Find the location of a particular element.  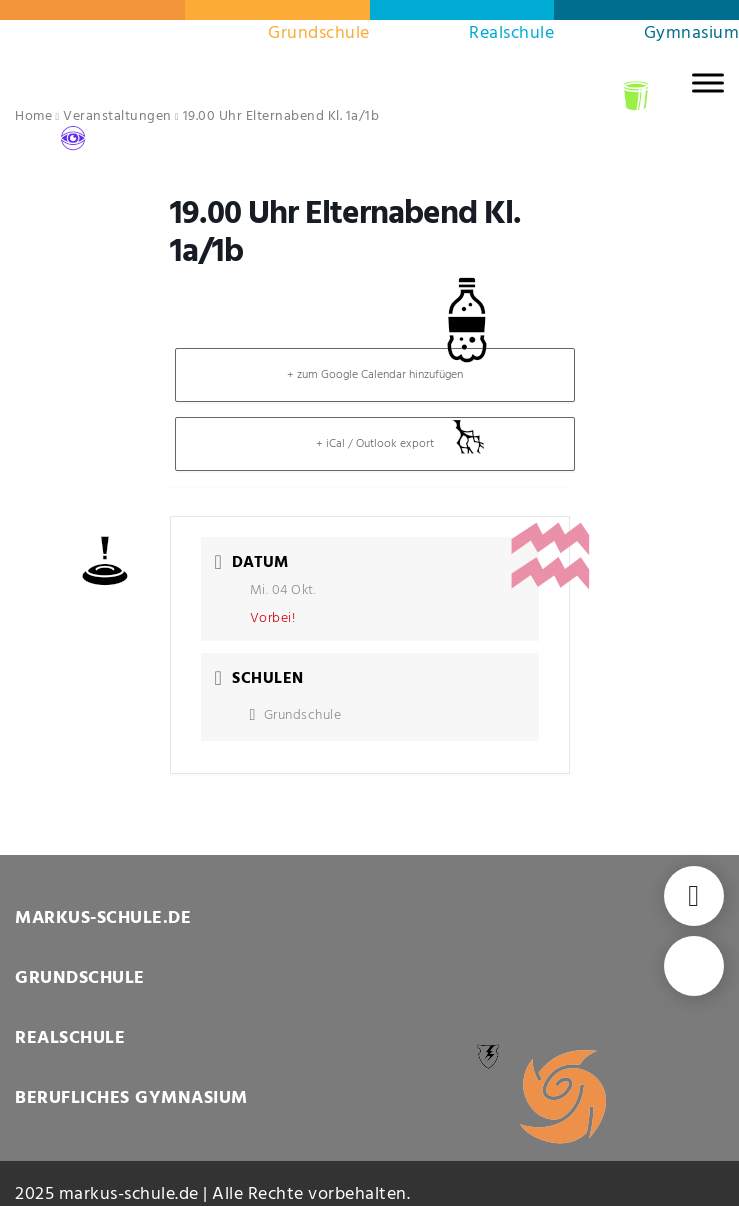

toggle password visibility off is located at coordinates (73, 138).